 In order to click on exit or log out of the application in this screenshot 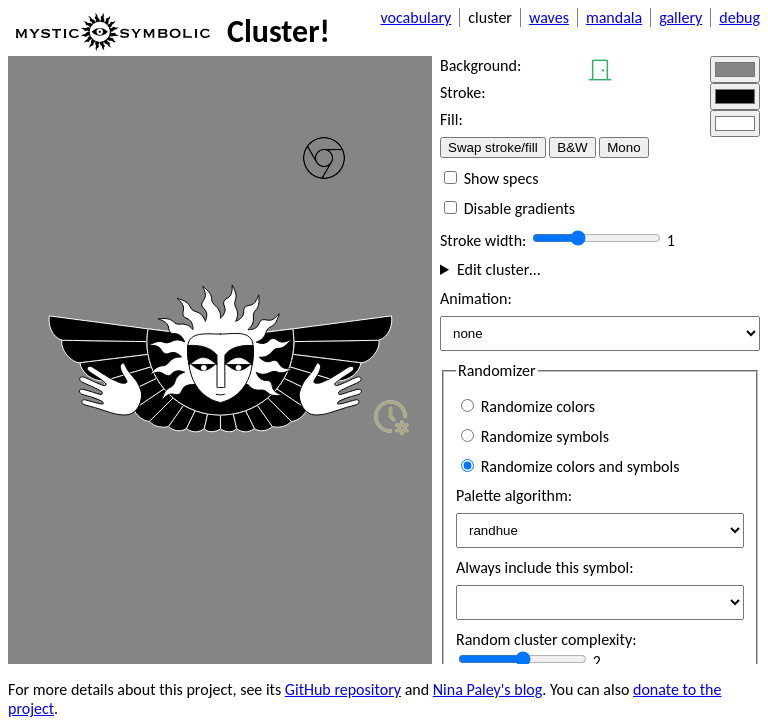, I will do `click(600, 70)`.